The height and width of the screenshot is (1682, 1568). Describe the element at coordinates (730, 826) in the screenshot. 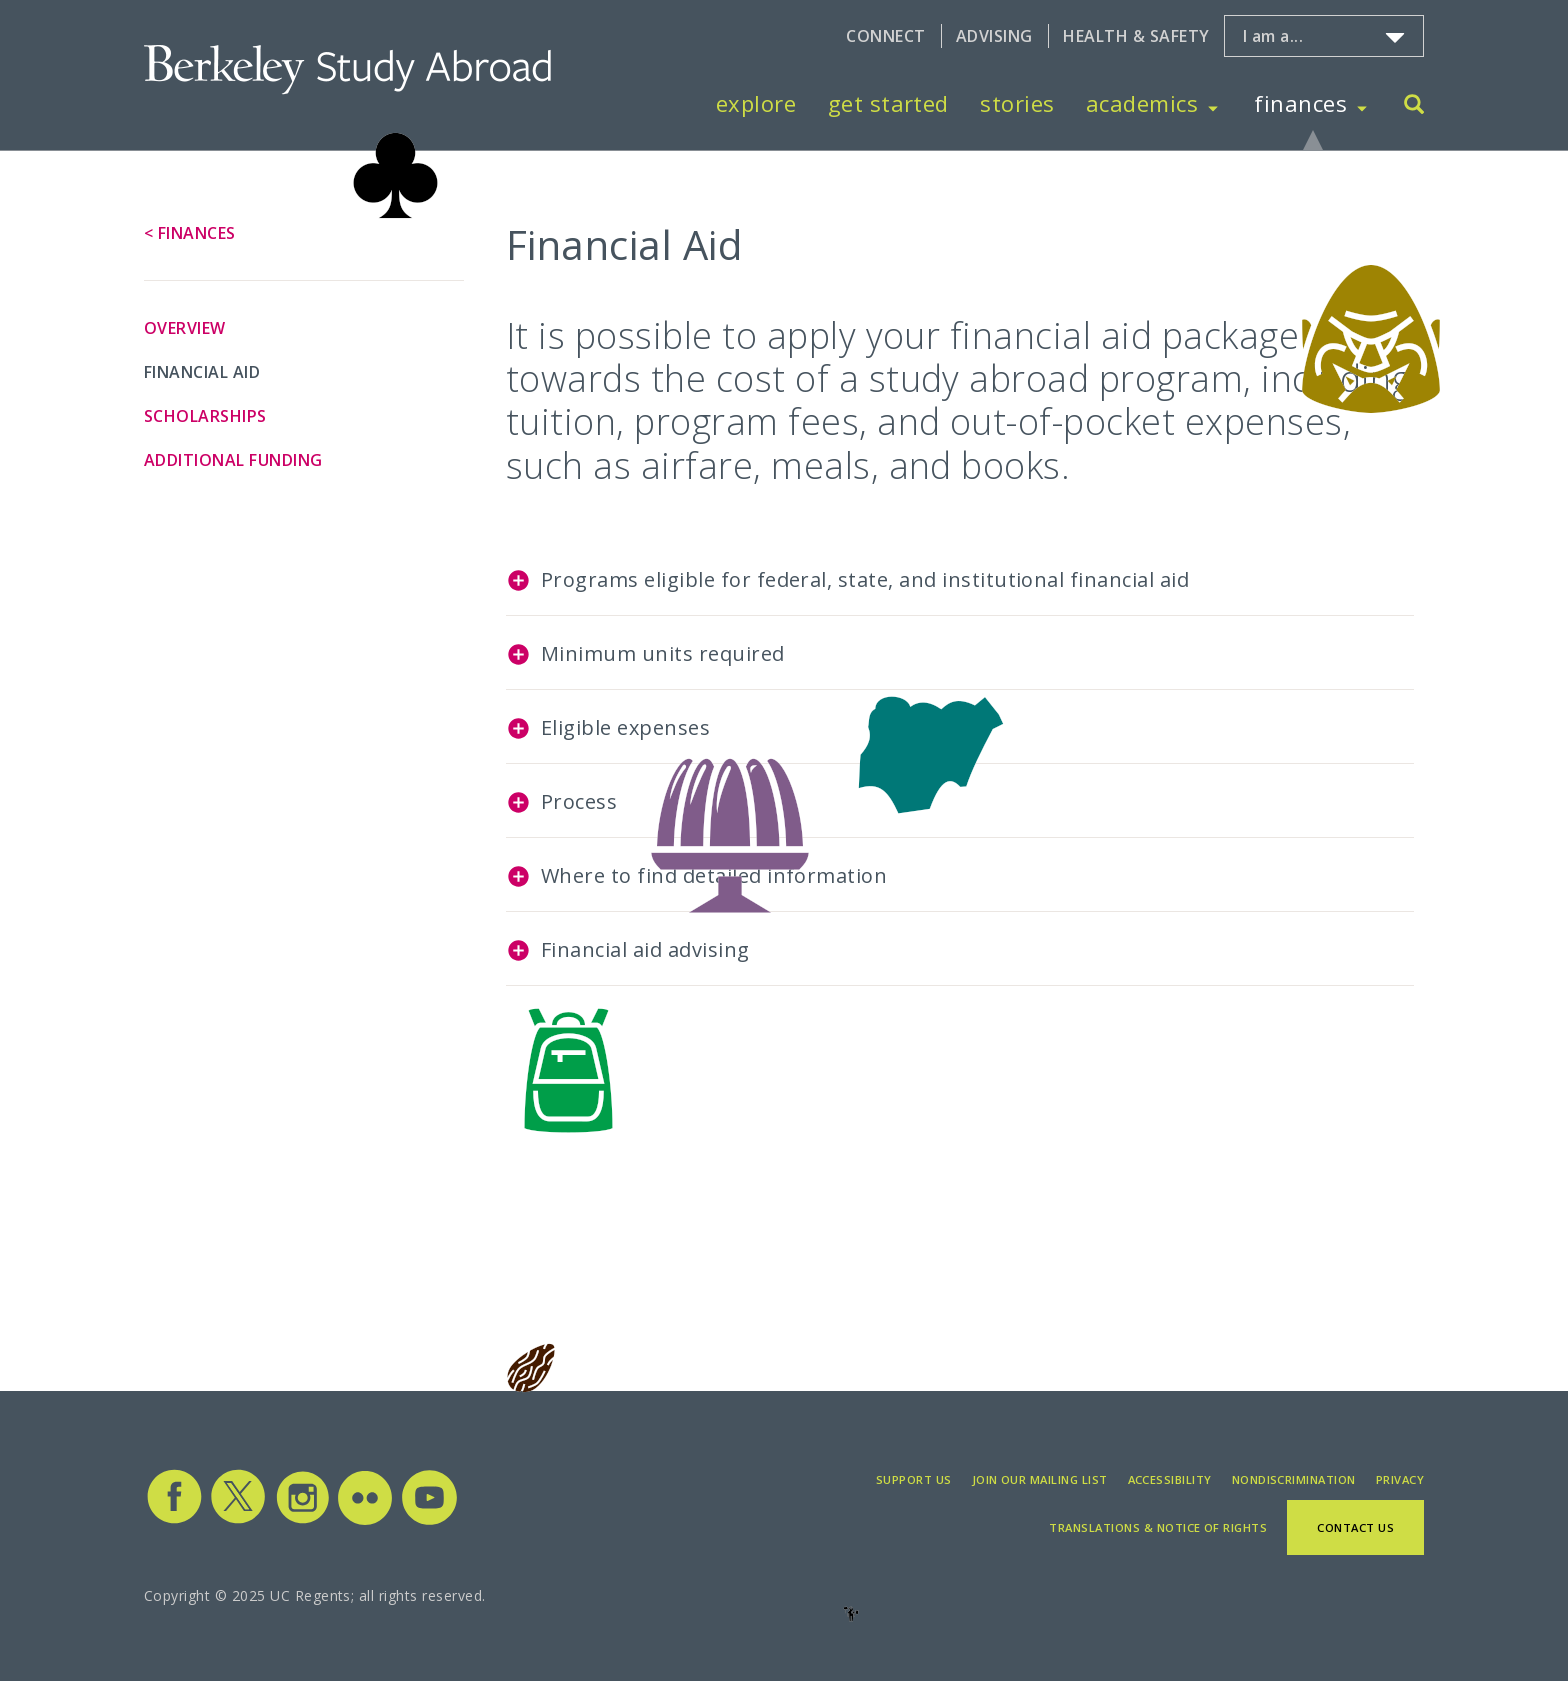

I see `dessert or sweet treat category in a game menu` at that location.